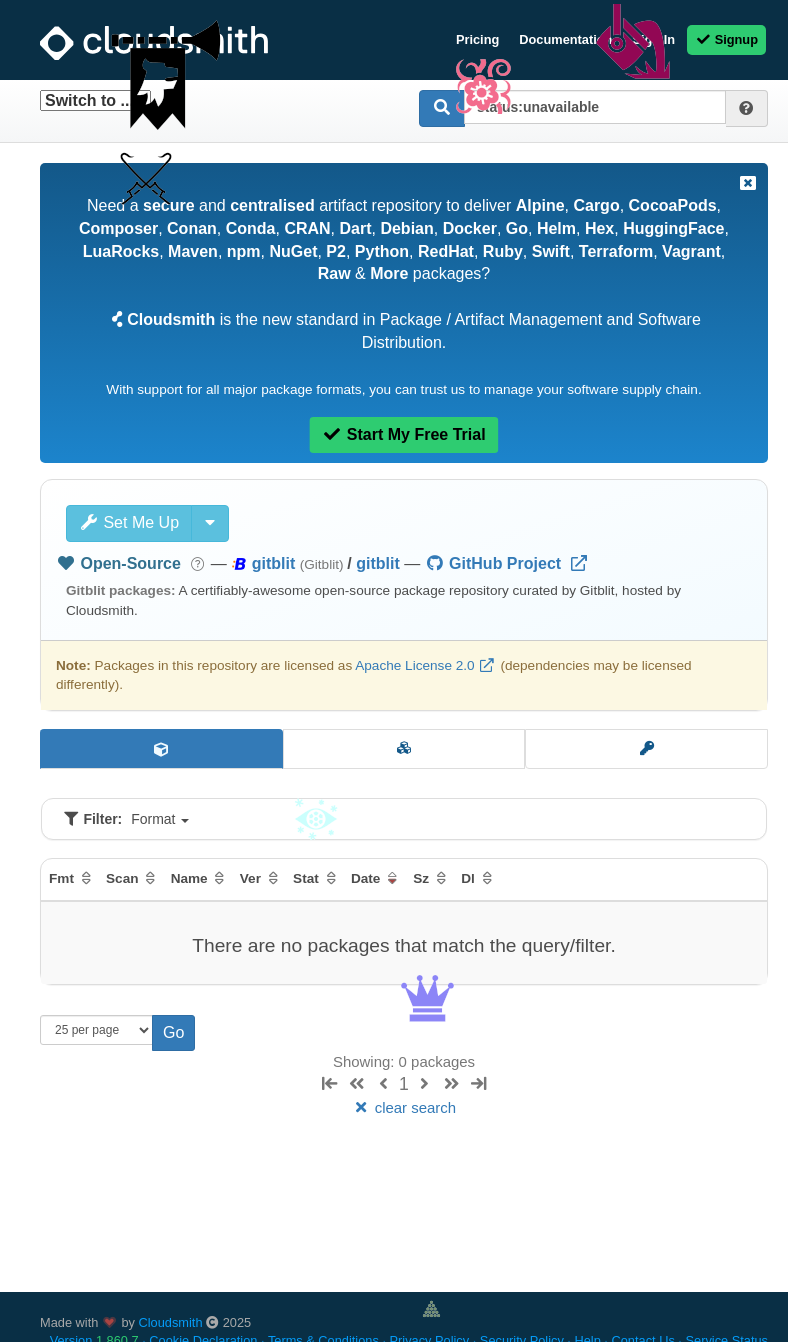  What do you see at coordinates (166, 75) in the screenshot?
I see `announce a new achievement or milestone` at bounding box center [166, 75].